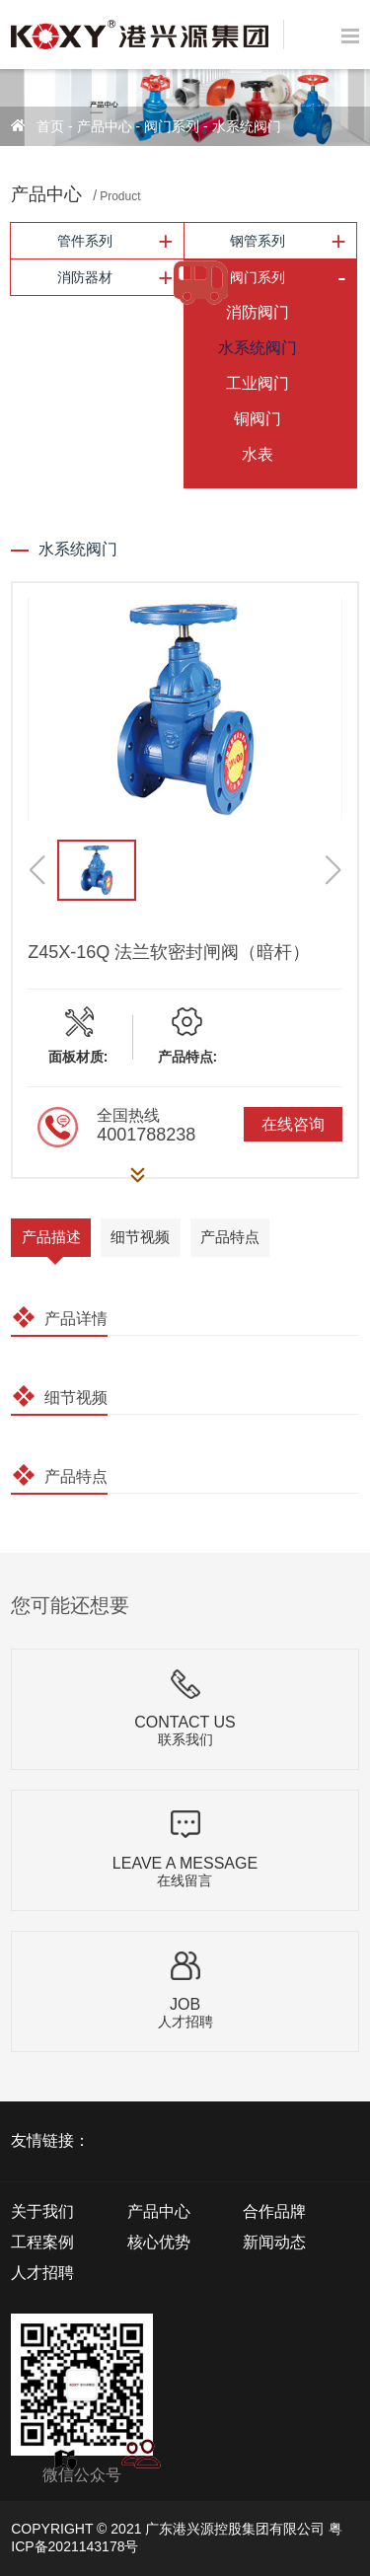 This screenshot has height=2576, width=370. I want to click on view location on map, so click(64, 2459).